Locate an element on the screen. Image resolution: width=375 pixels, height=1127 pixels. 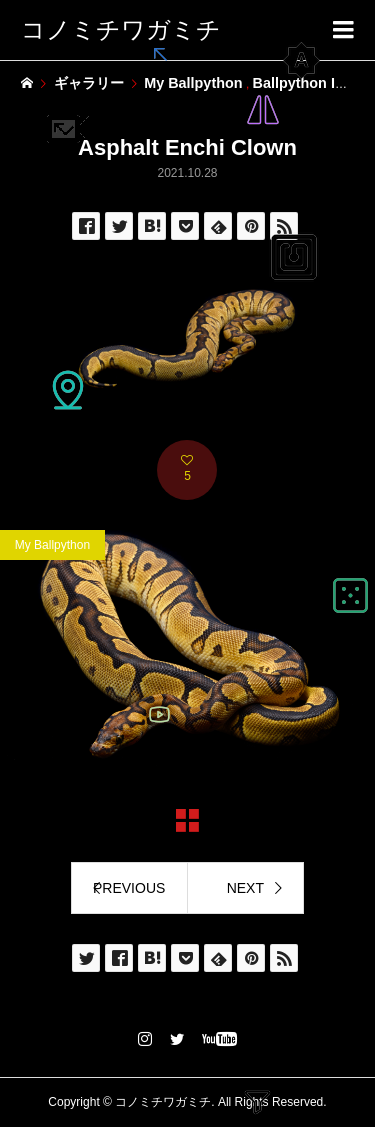
tap to enable nfc connectivity is located at coordinates (294, 257).